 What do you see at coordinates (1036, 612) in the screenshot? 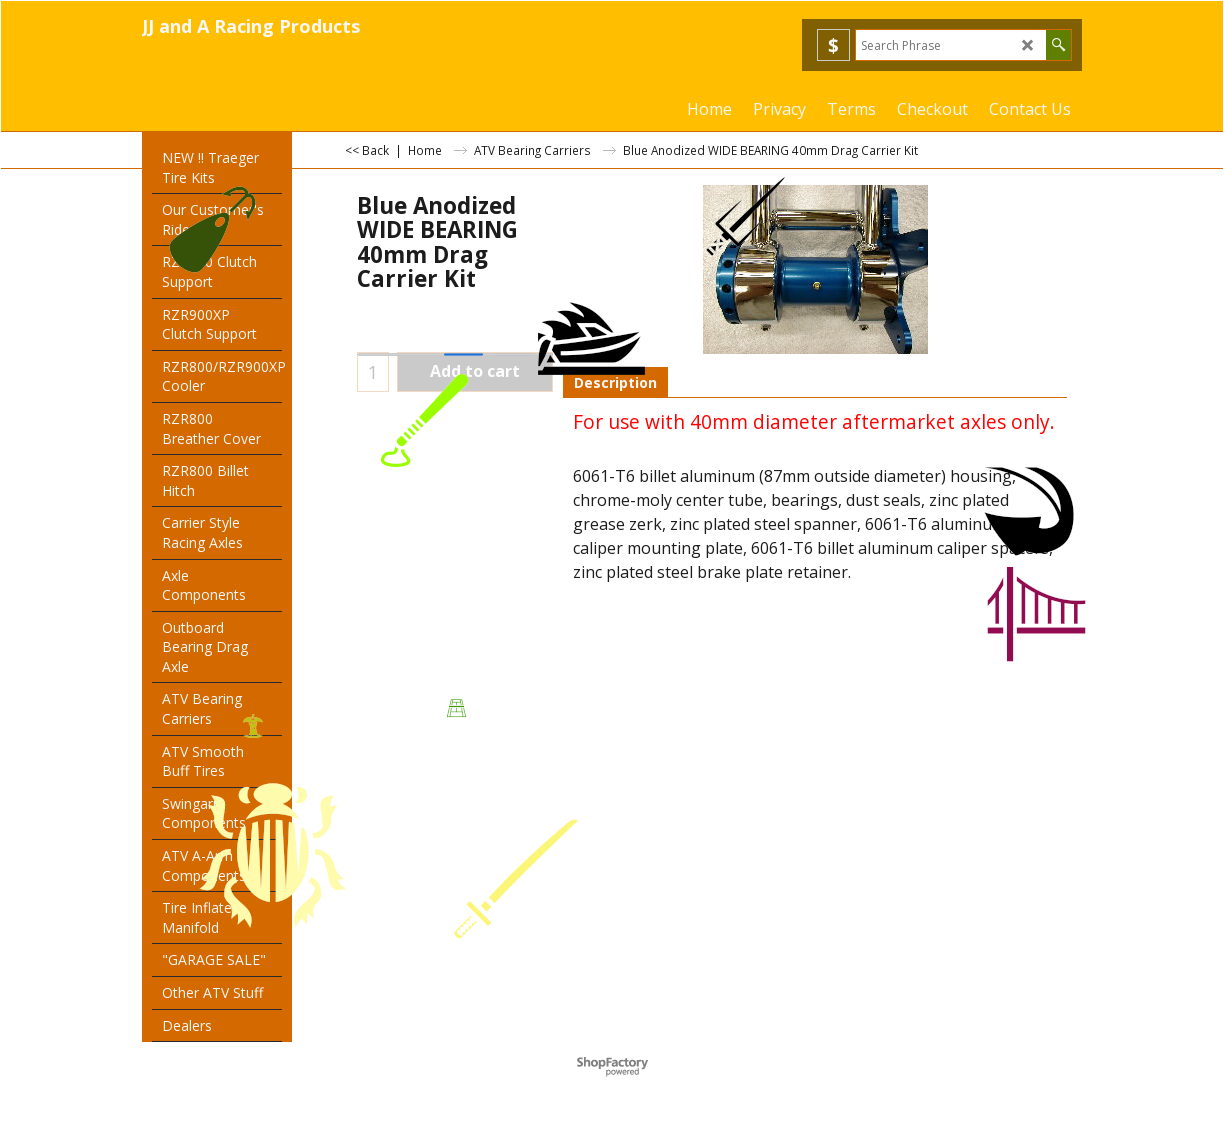
I see `view bridge or infrastructure locations` at bounding box center [1036, 612].